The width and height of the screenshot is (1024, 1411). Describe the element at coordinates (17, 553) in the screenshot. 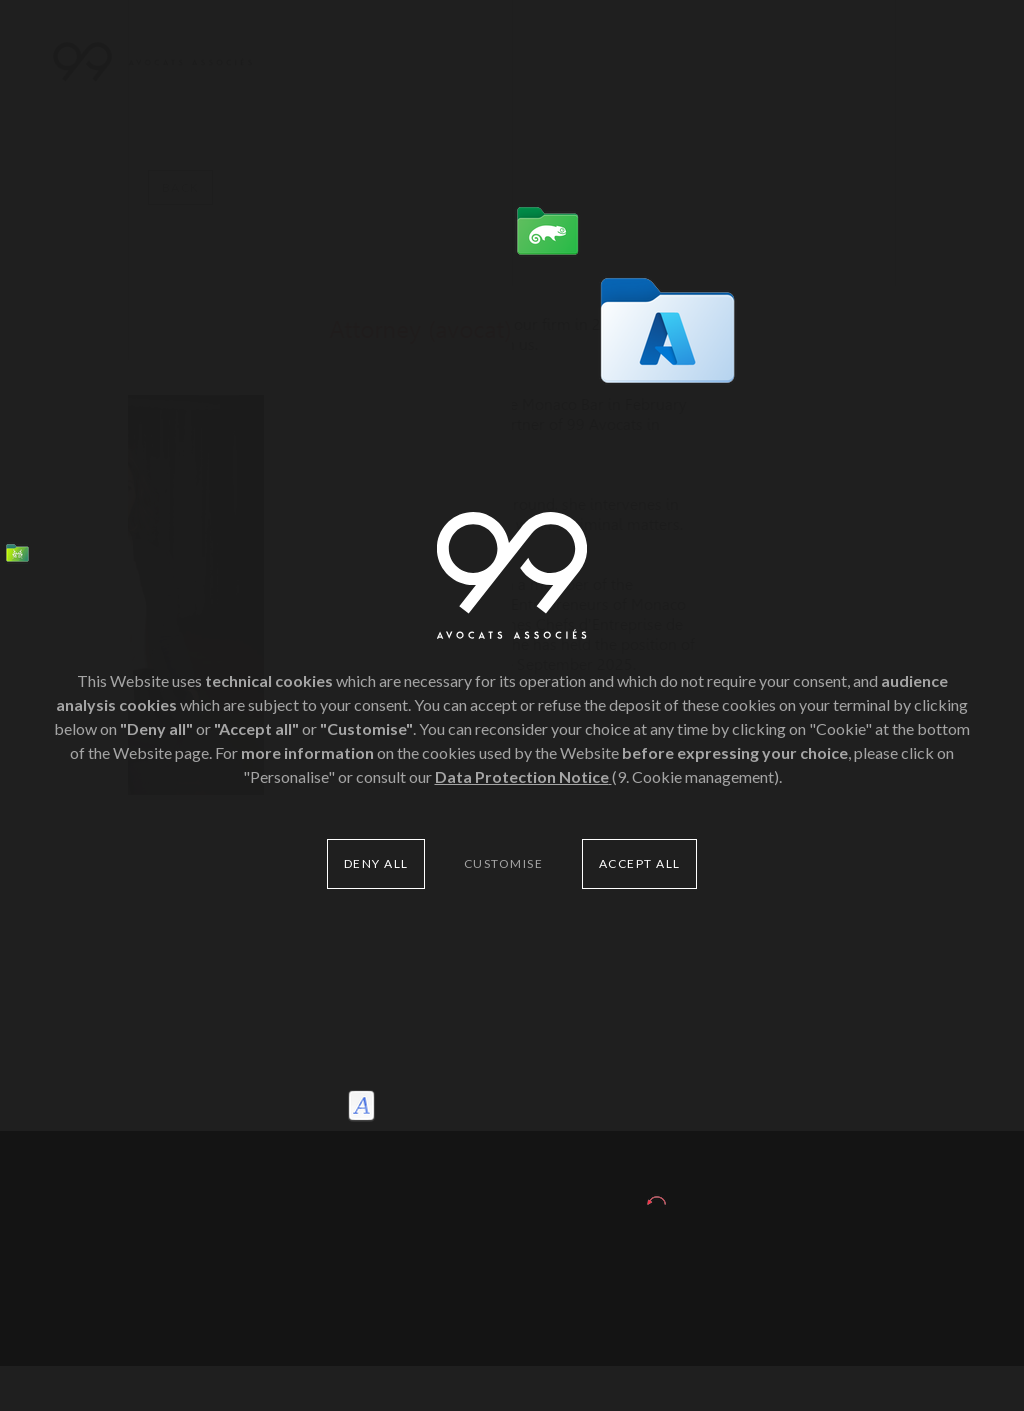

I see `open game jolt downloads folder` at that location.